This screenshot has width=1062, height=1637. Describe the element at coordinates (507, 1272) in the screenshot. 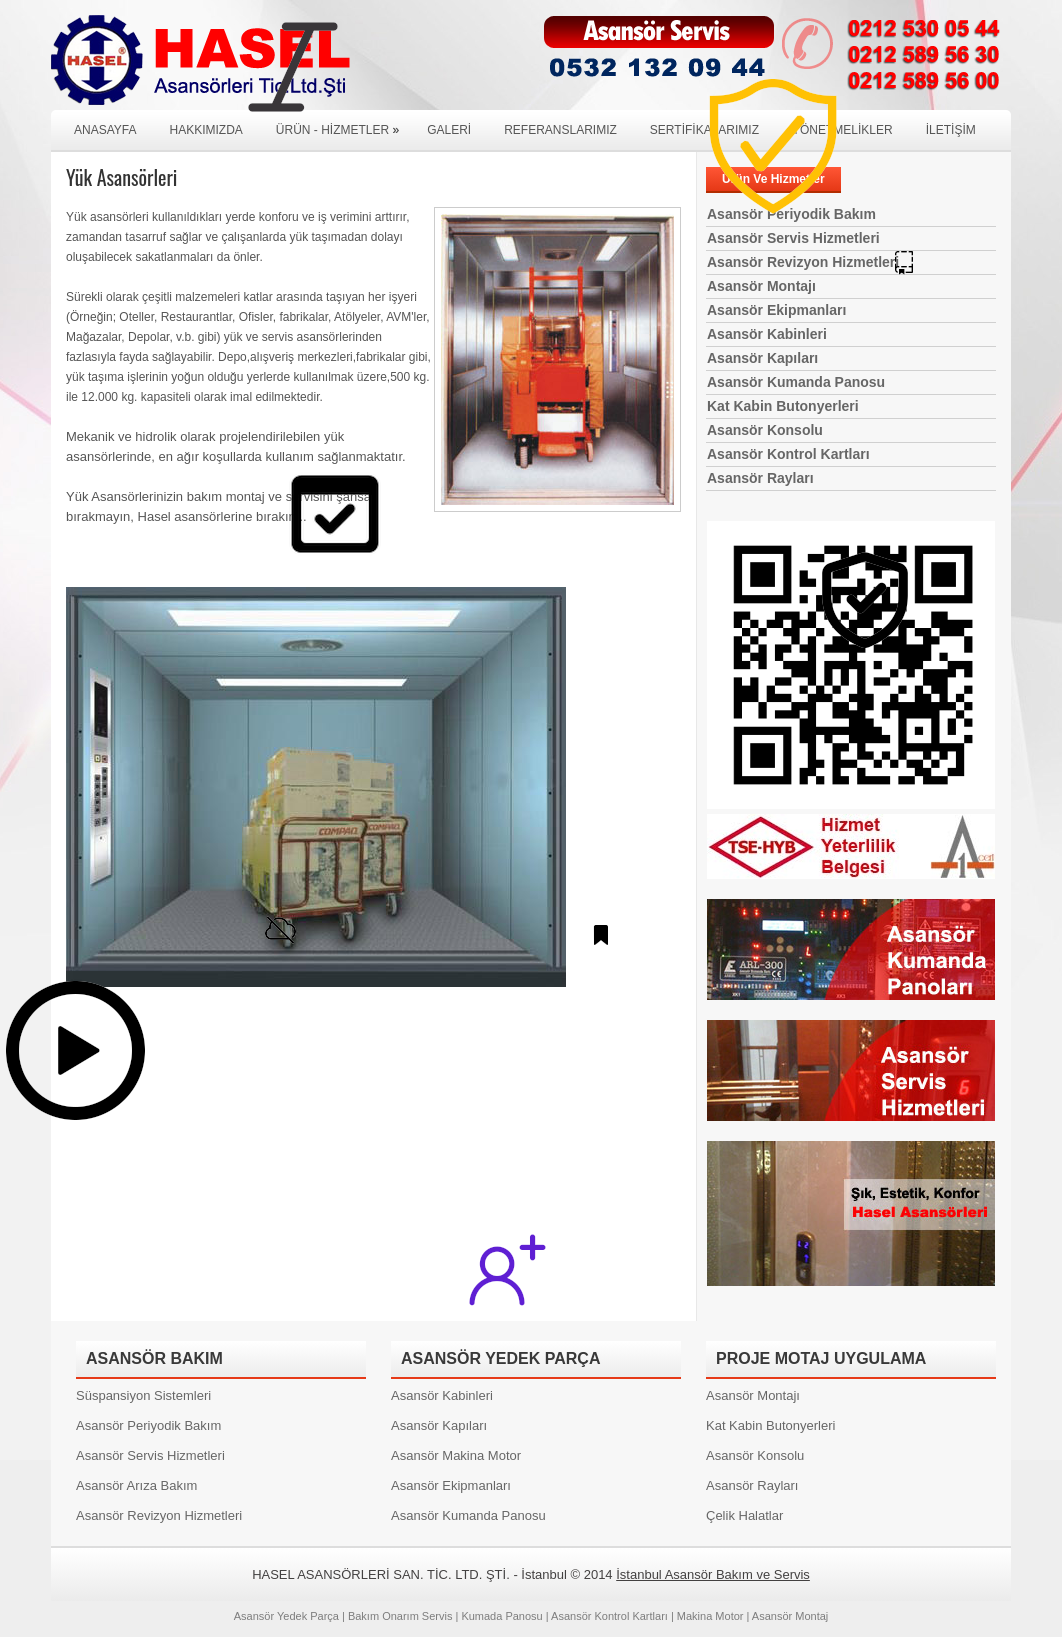

I see `add a new user or contact` at that location.